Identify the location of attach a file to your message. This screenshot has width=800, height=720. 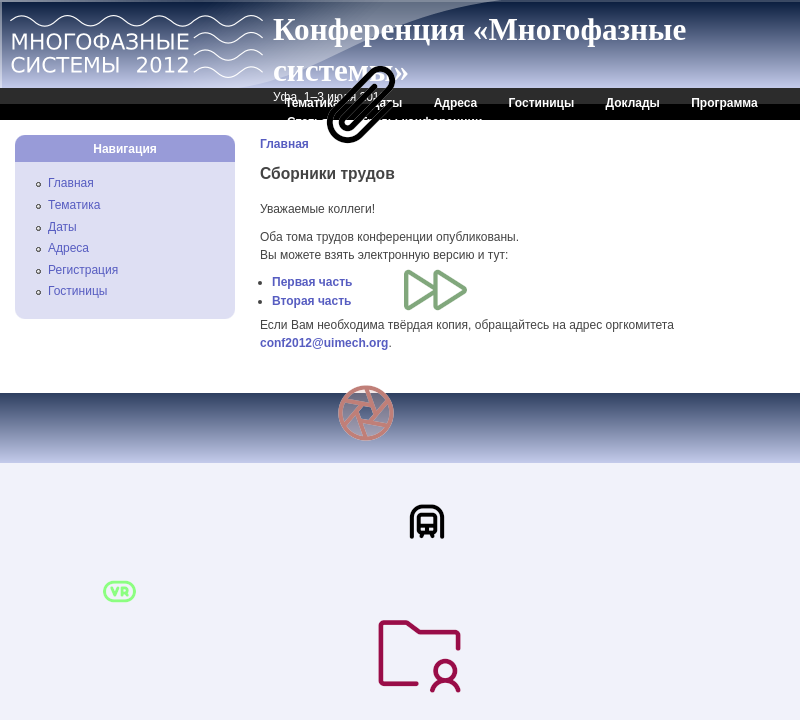
(362, 104).